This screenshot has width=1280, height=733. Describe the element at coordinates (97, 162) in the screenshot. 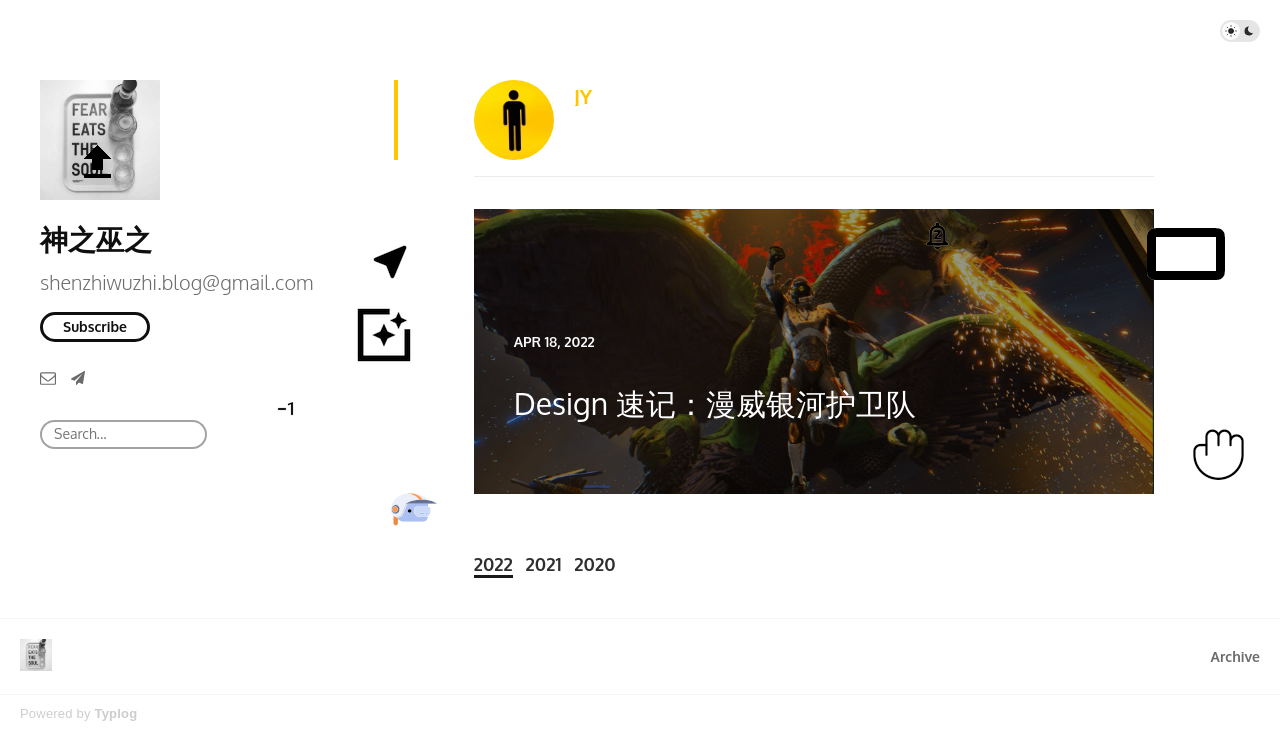

I see `upload a file` at that location.